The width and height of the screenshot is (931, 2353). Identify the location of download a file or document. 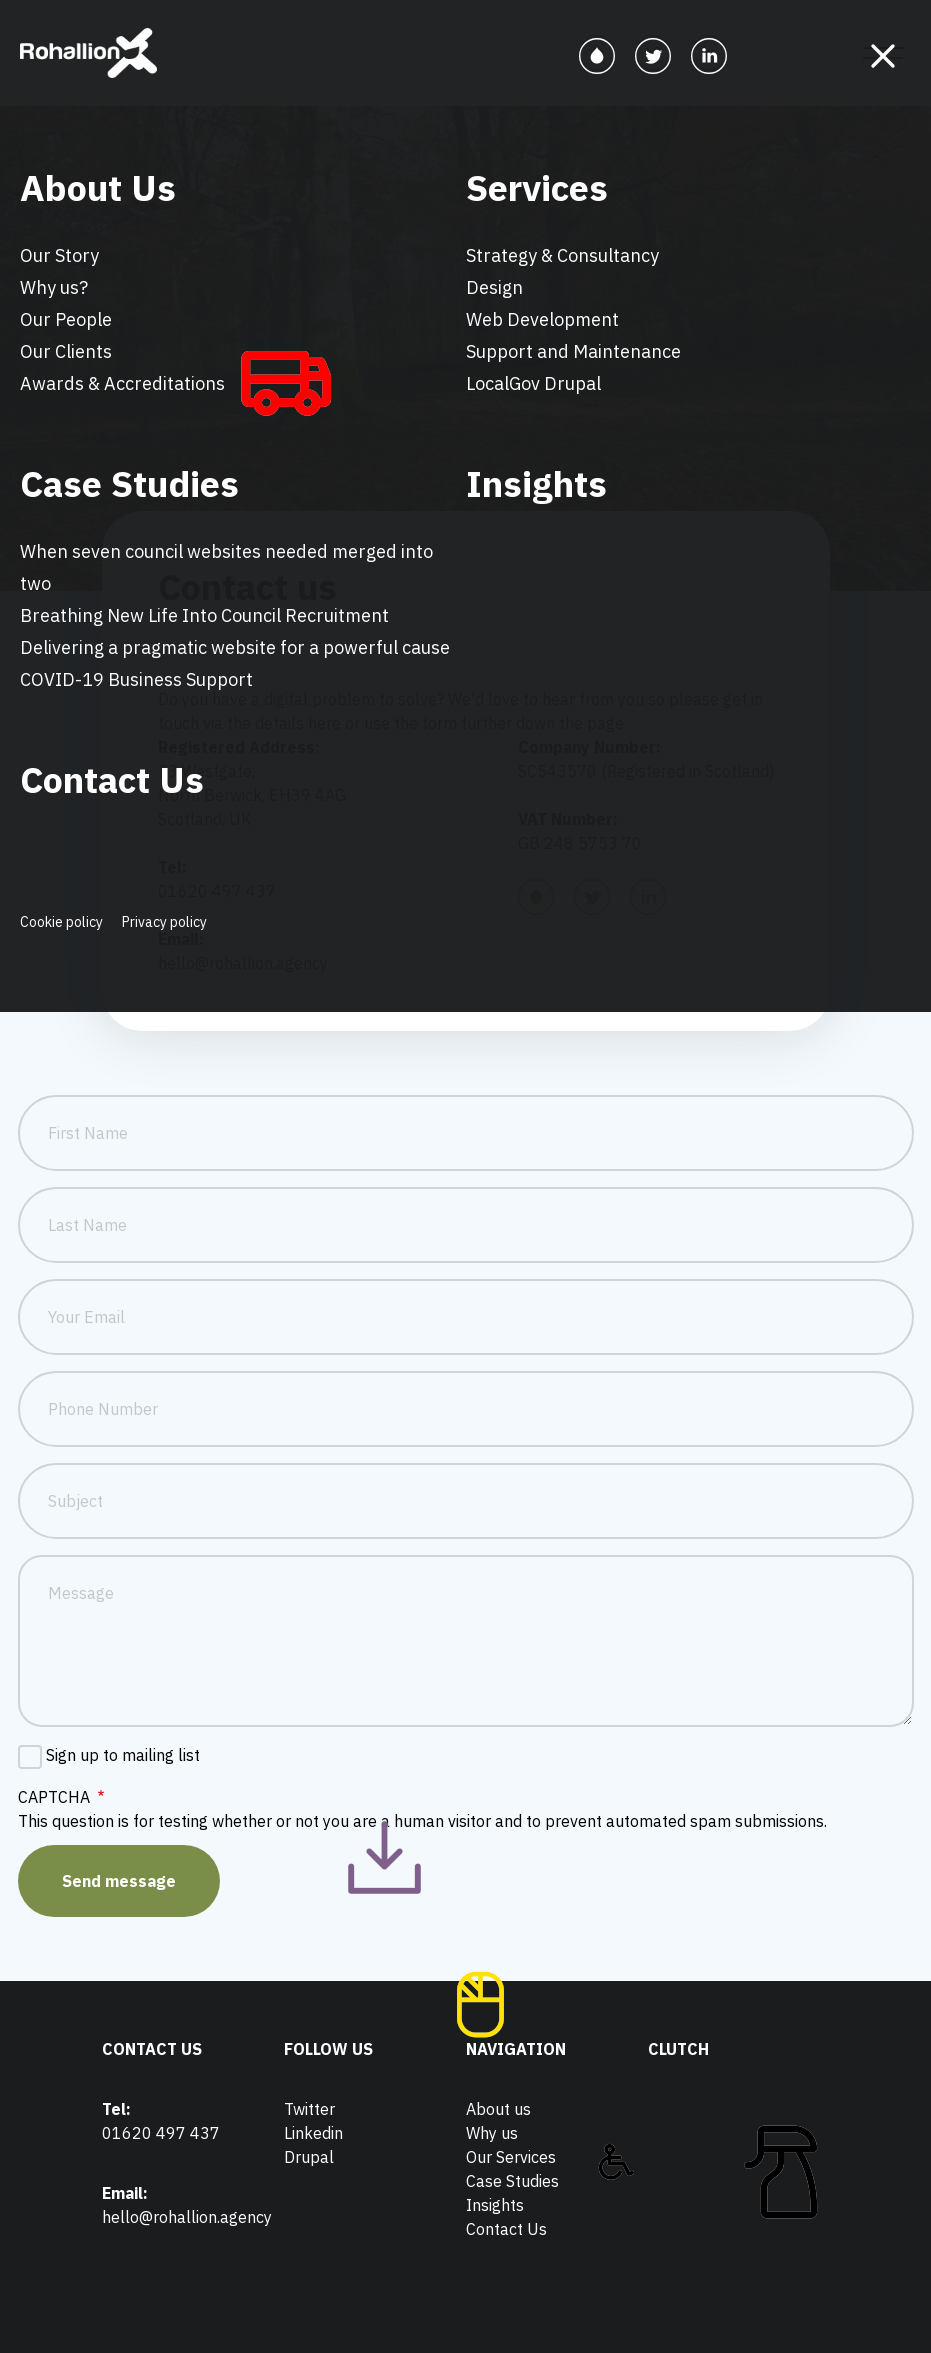
(384, 1860).